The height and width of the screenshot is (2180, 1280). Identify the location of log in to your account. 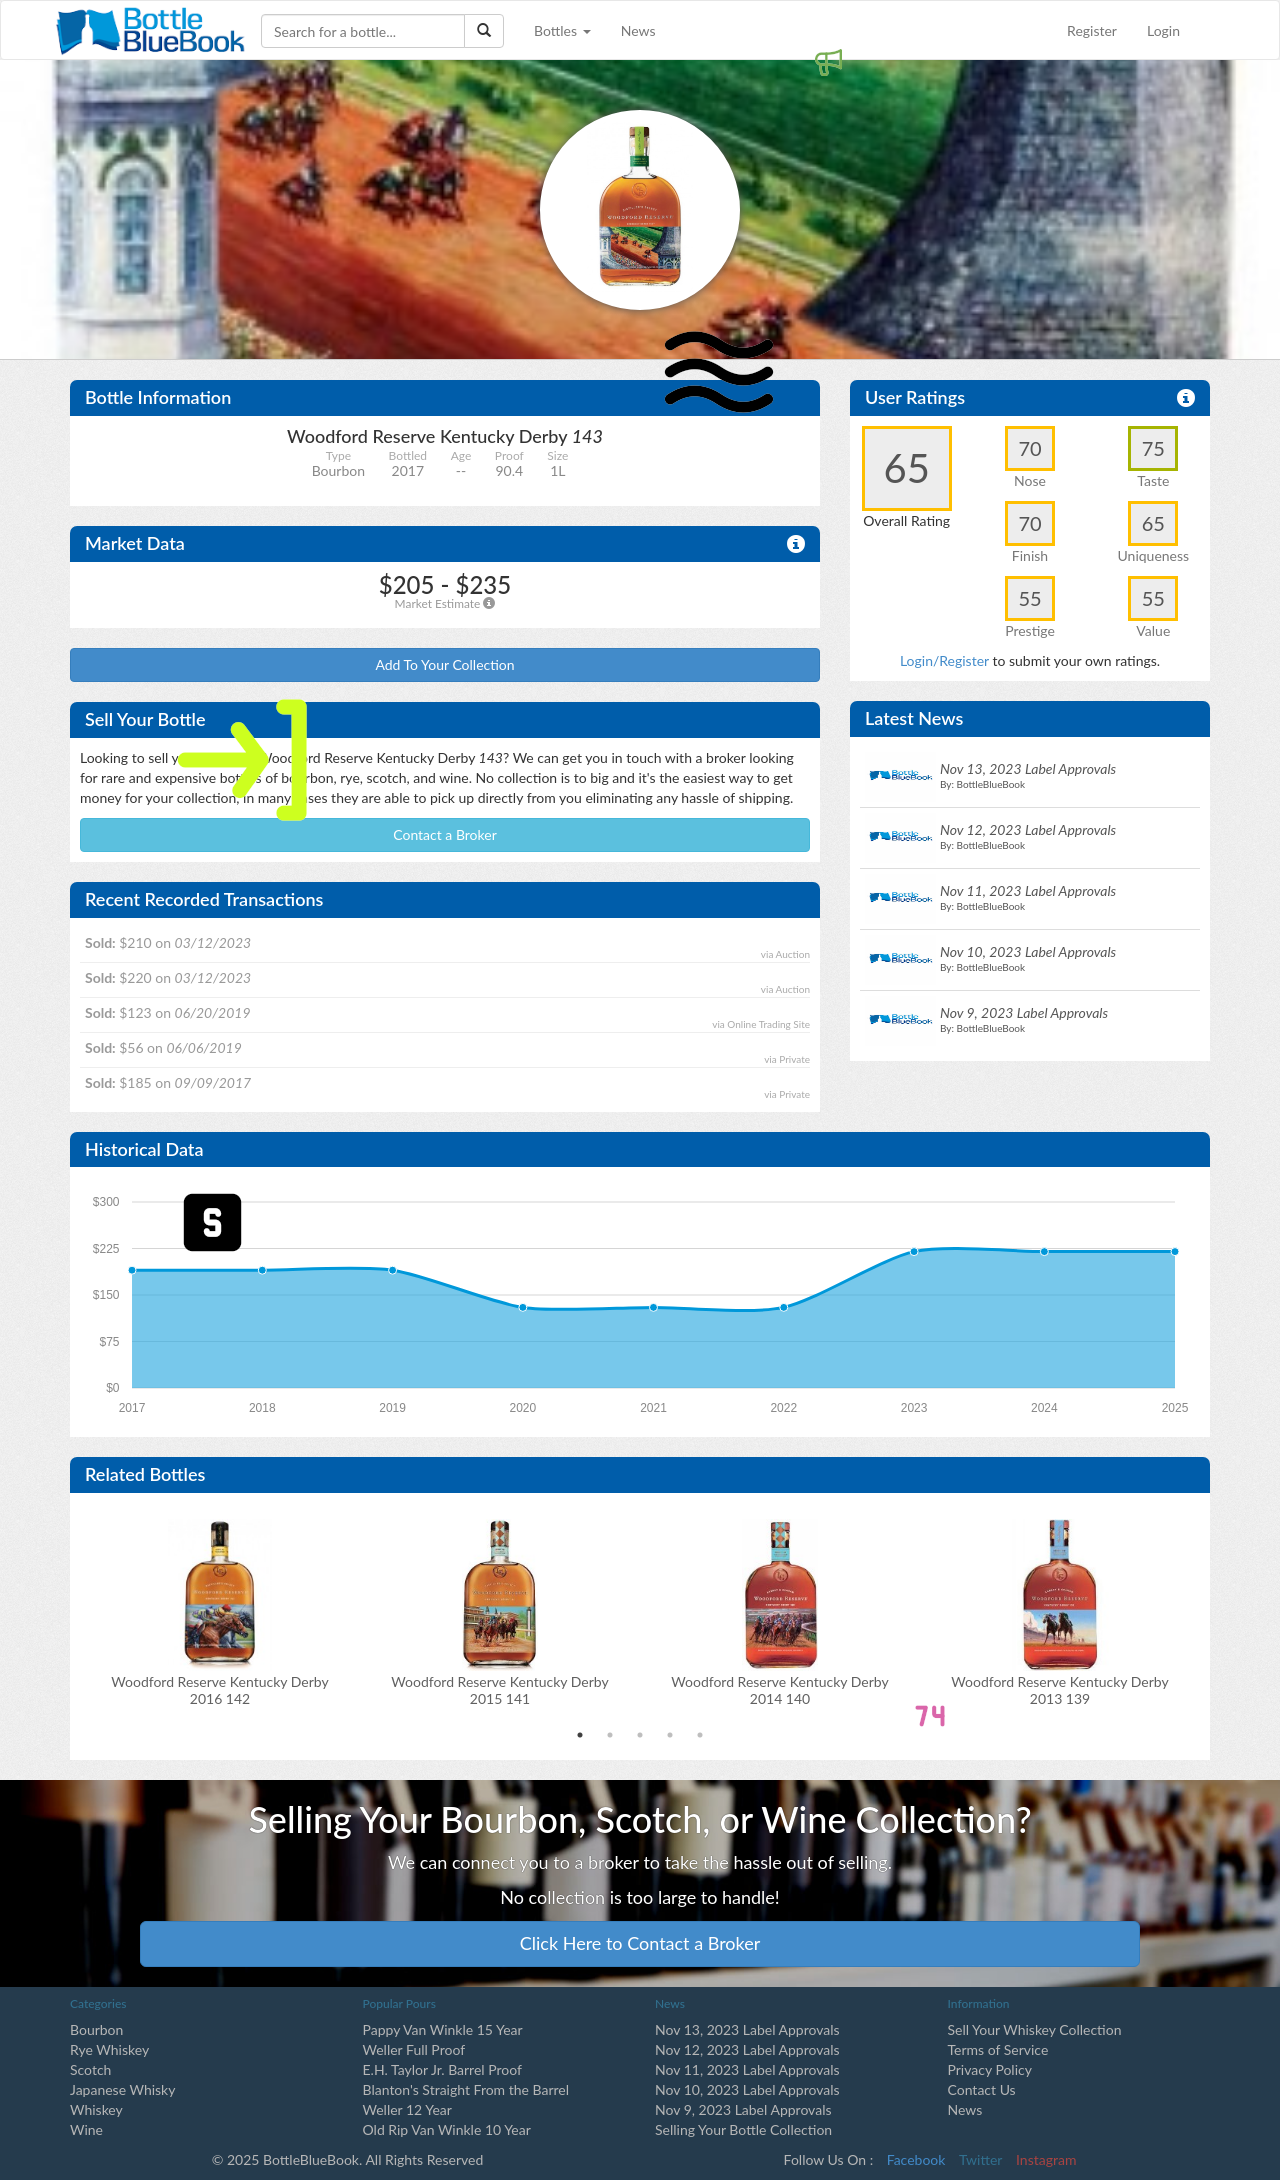
(246, 760).